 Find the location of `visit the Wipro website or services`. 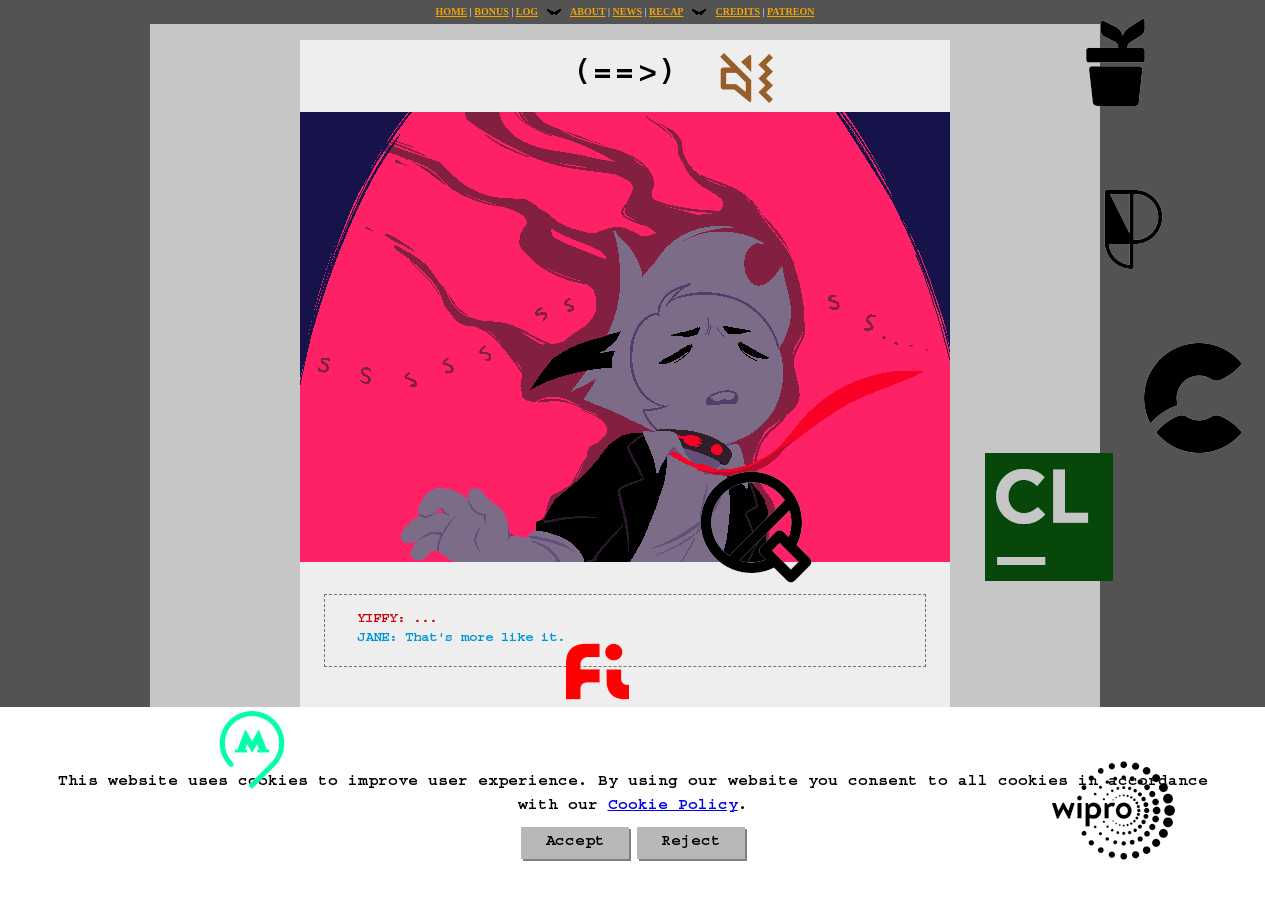

visit the Wipro website or services is located at coordinates (1113, 810).